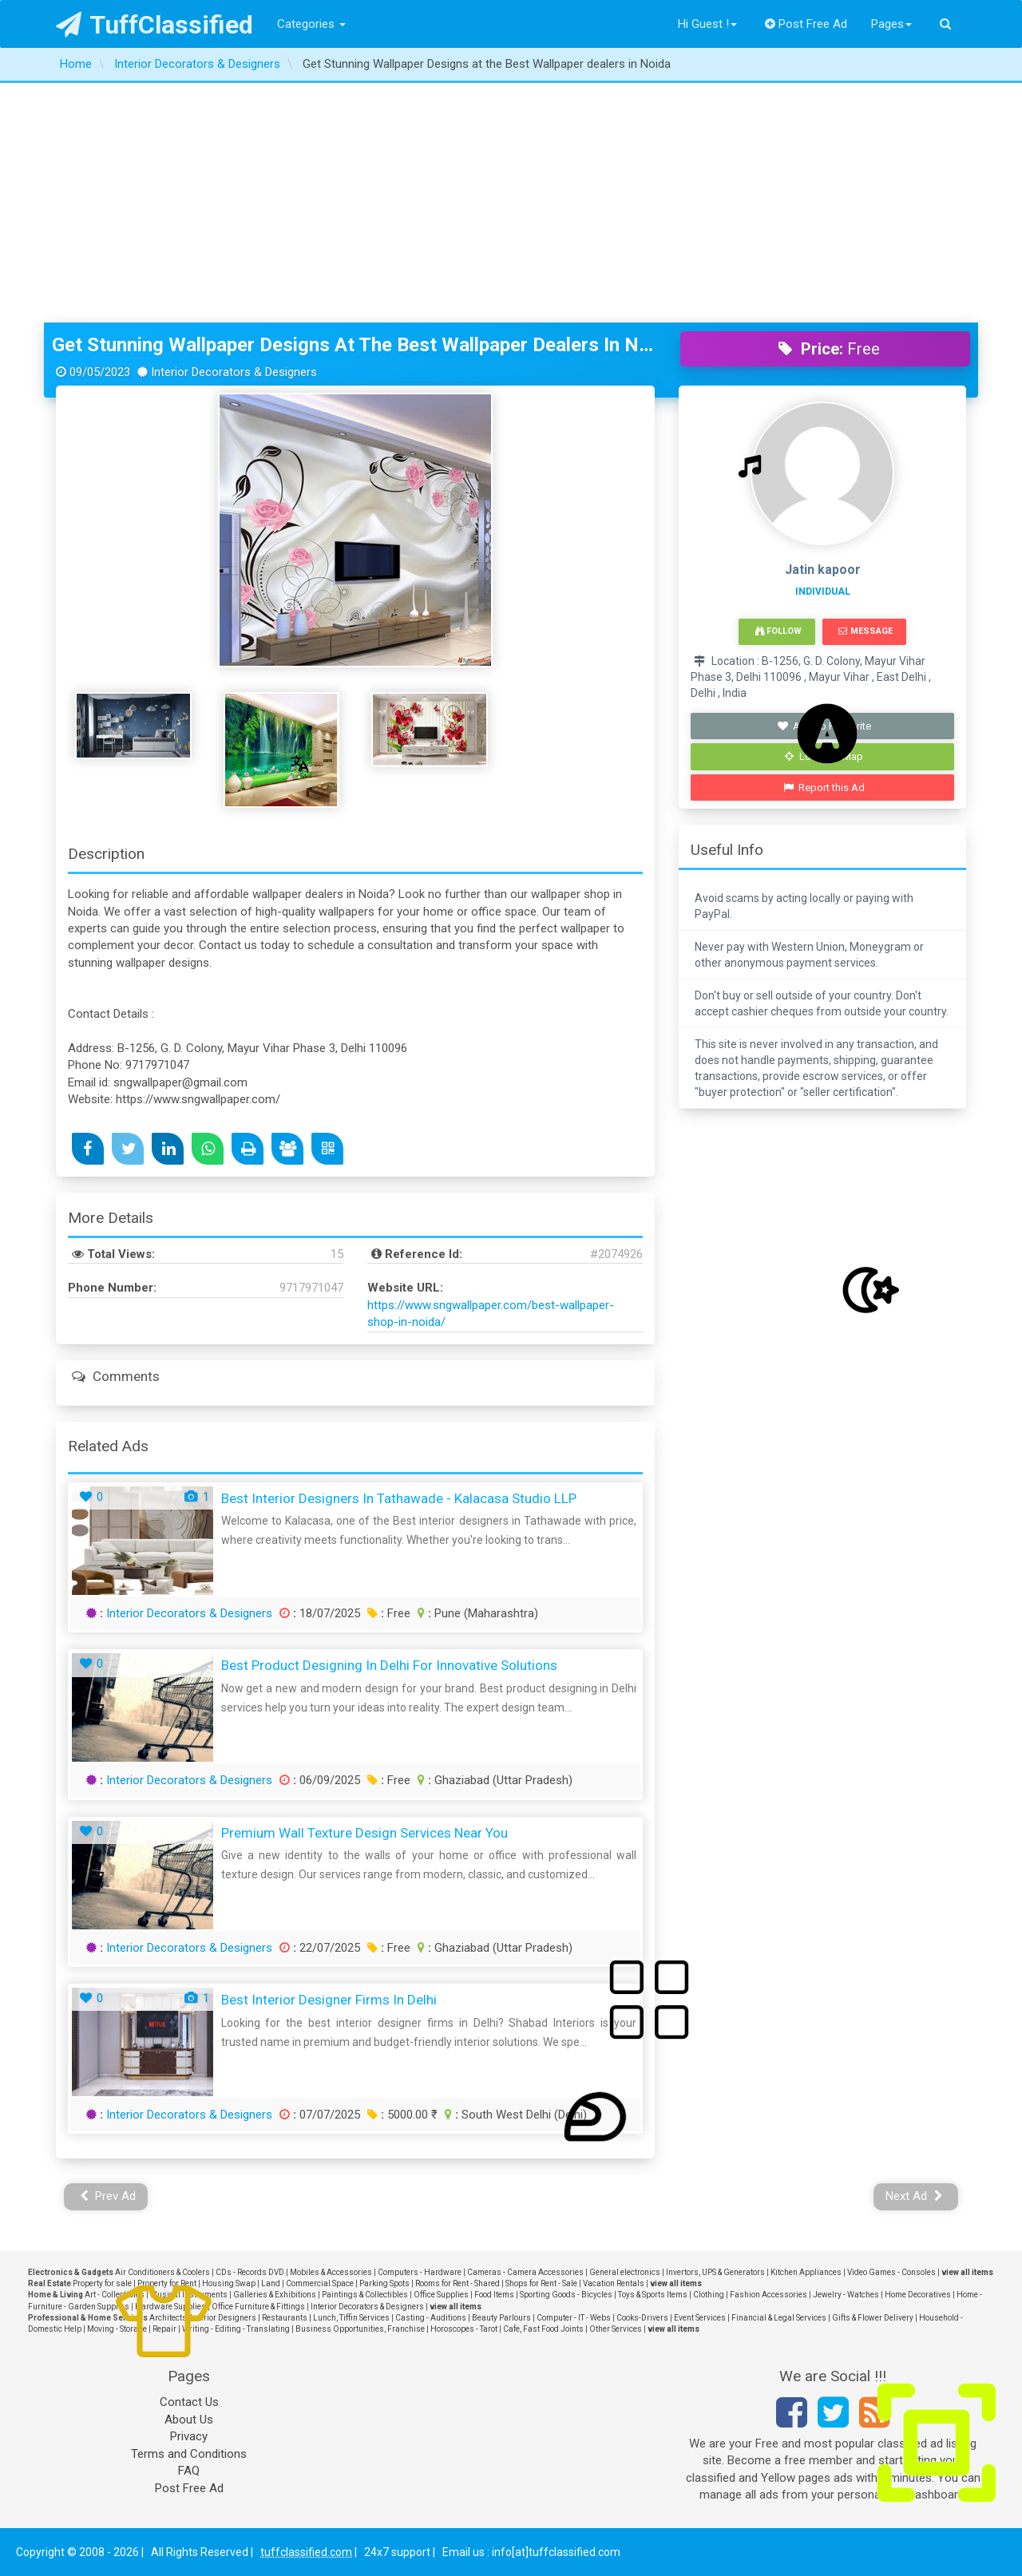  What do you see at coordinates (869, 1290) in the screenshot?
I see `indicates Islamic religious content or settings` at bounding box center [869, 1290].